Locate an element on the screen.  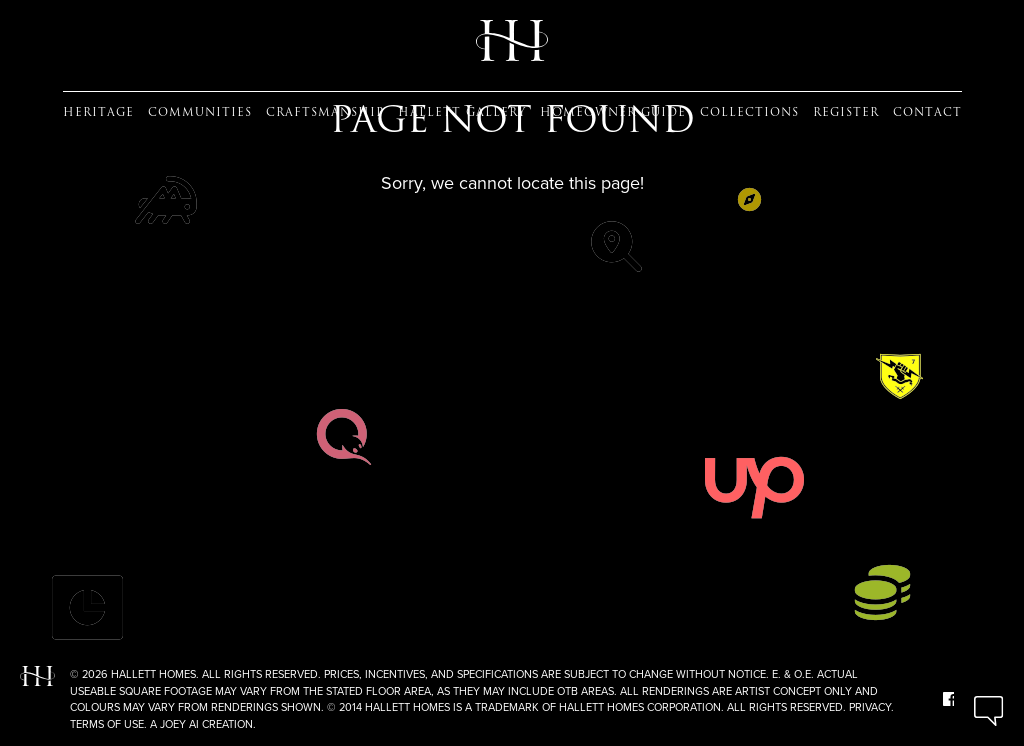
upwork logo - access freelance marketplace is located at coordinates (754, 487).